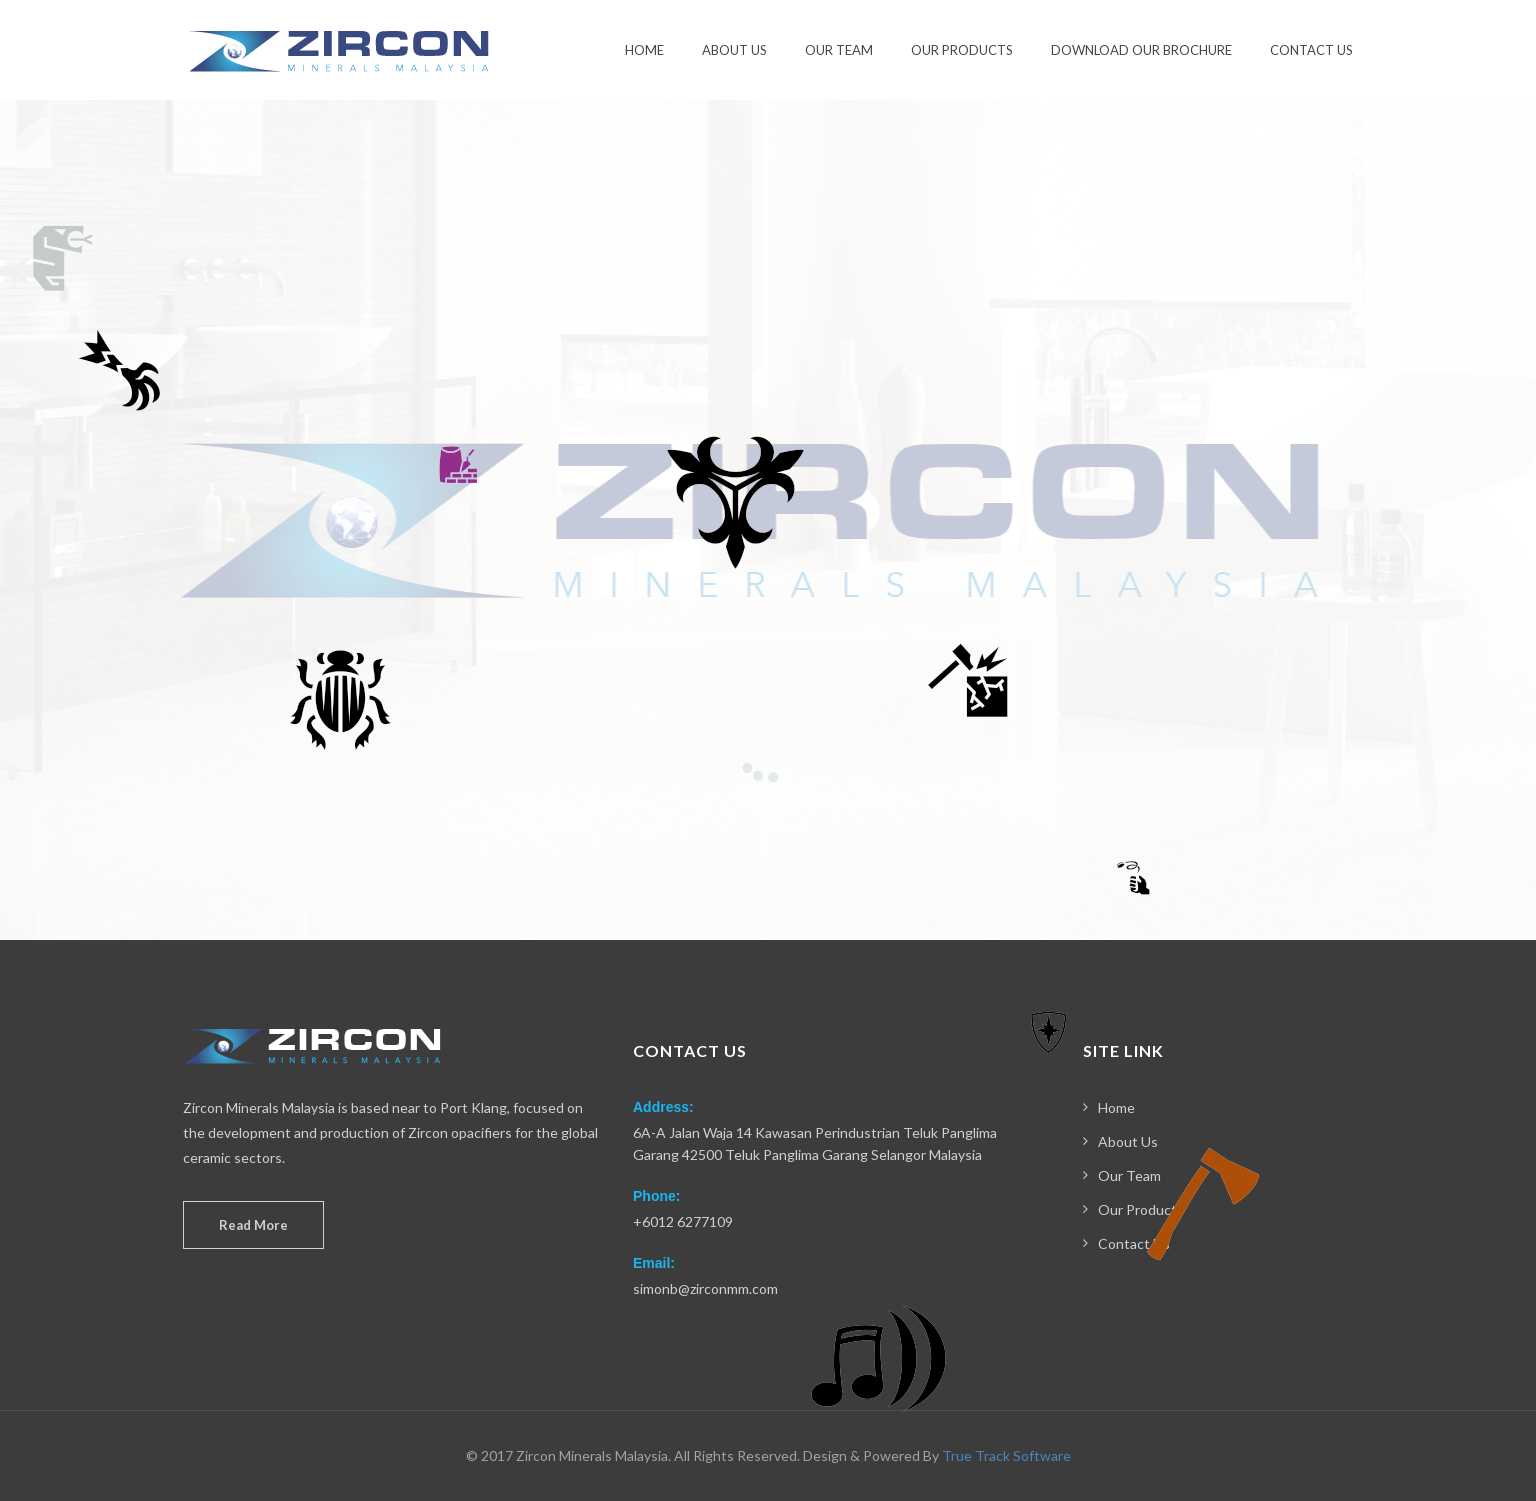  I want to click on break or destroy an item, so click(967, 676).